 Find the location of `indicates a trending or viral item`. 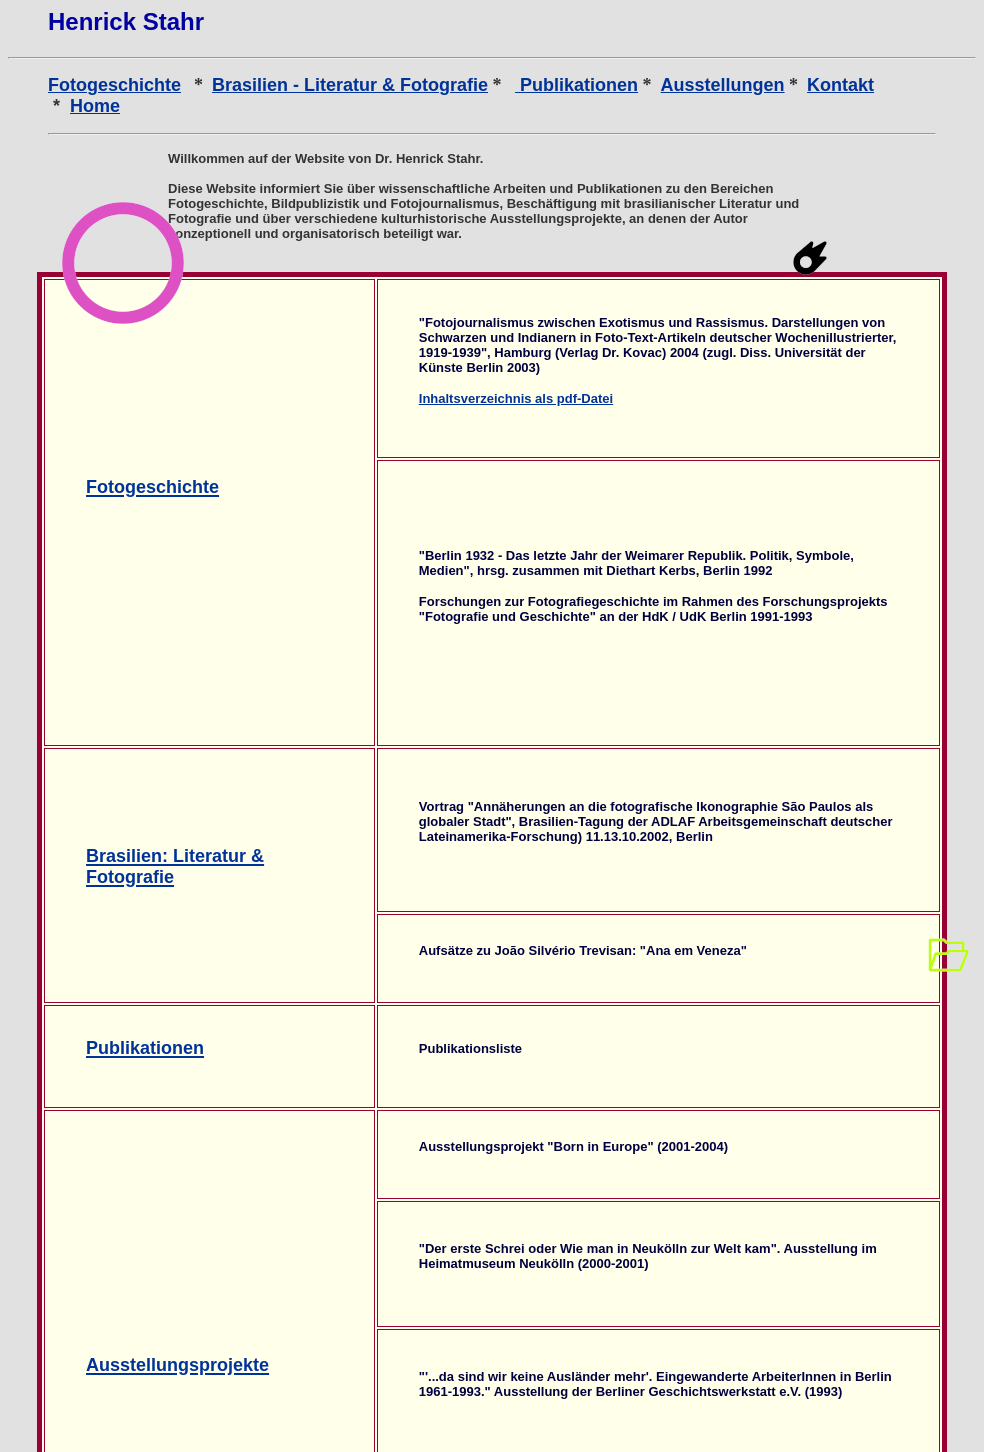

indicates a trending or viral item is located at coordinates (810, 258).